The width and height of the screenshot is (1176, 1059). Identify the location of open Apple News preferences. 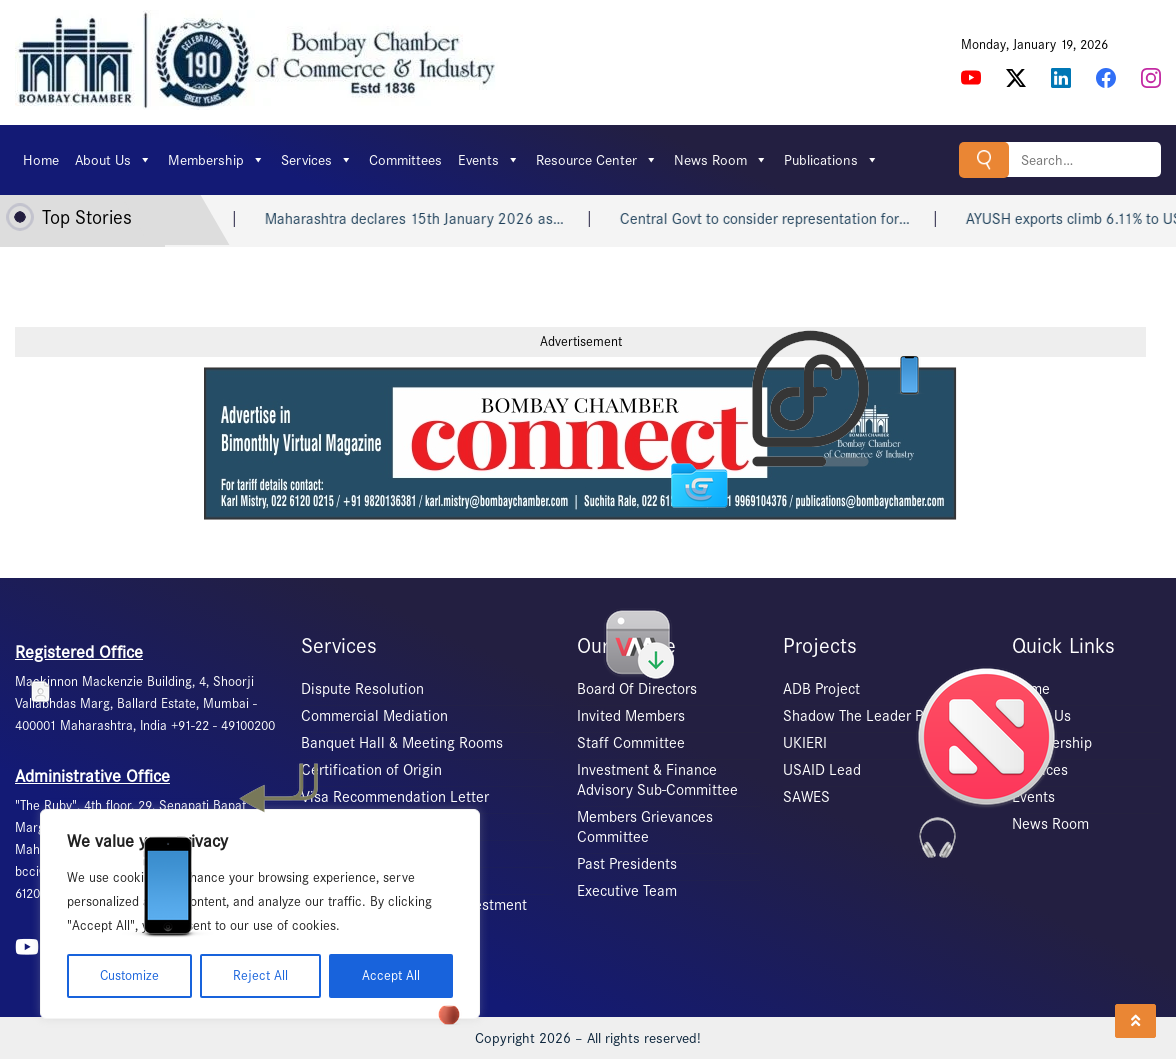
(986, 736).